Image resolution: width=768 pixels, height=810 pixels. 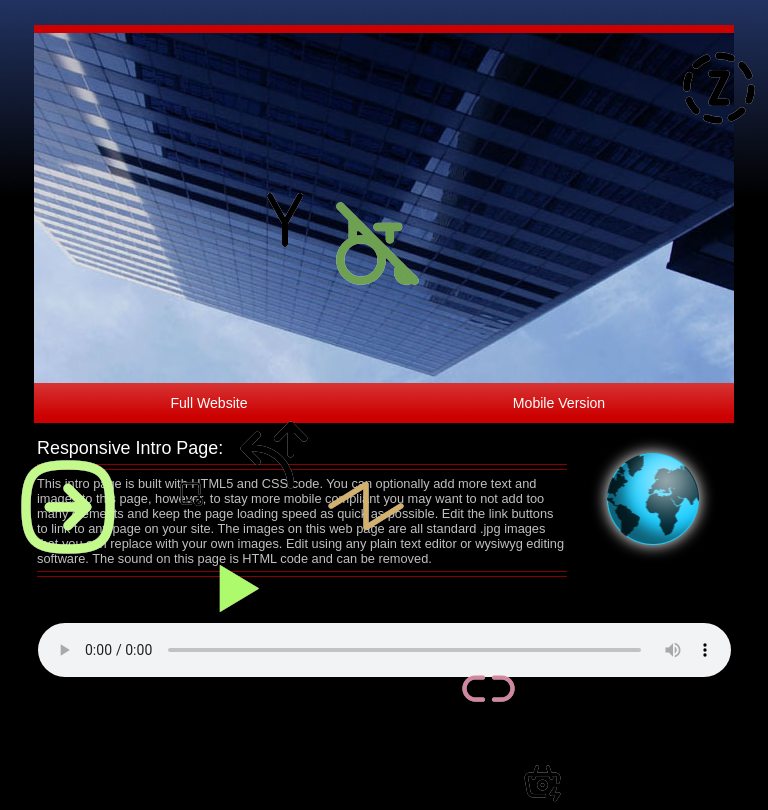 What do you see at coordinates (239, 588) in the screenshot?
I see `start playing media` at bounding box center [239, 588].